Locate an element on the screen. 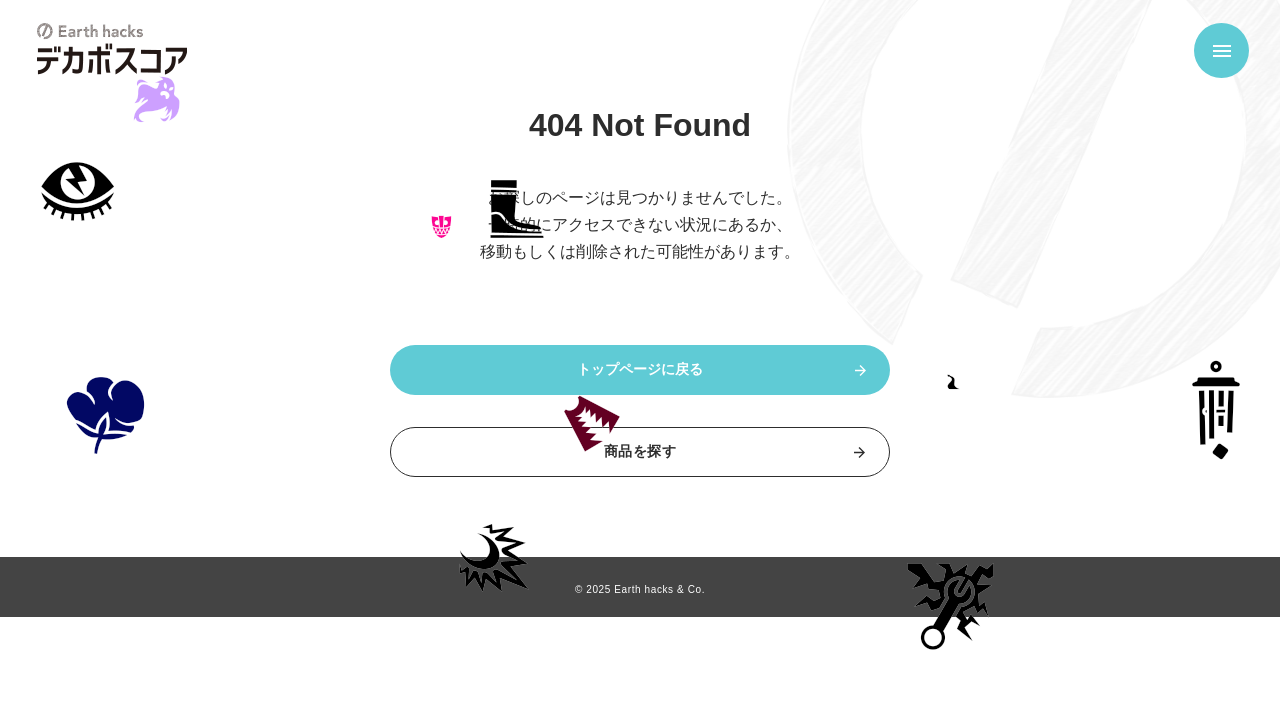  access tribal or cultural themed game content is located at coordinates (441, 227).